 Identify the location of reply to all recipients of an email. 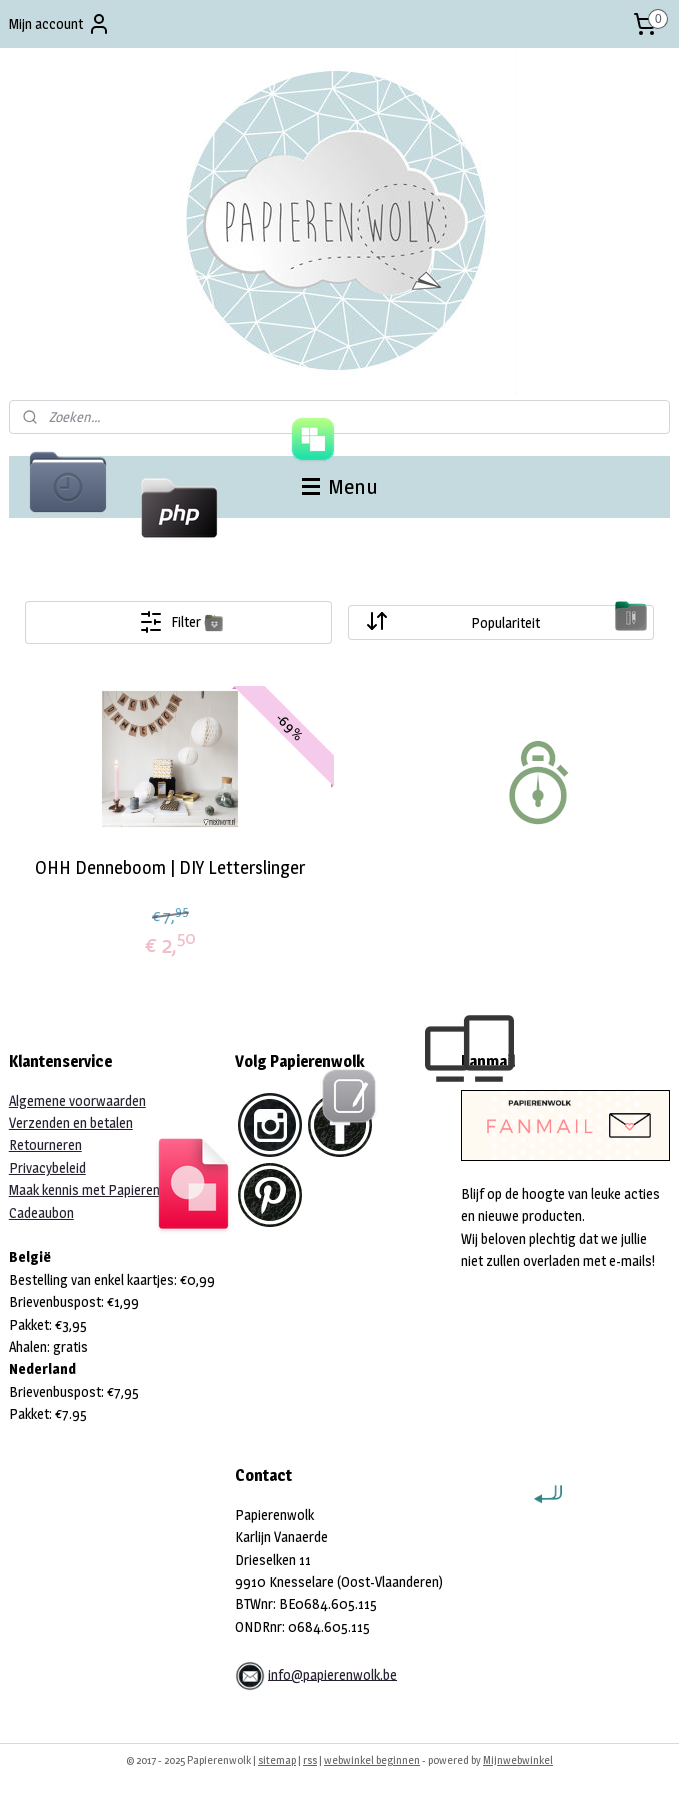
(547, 1492).